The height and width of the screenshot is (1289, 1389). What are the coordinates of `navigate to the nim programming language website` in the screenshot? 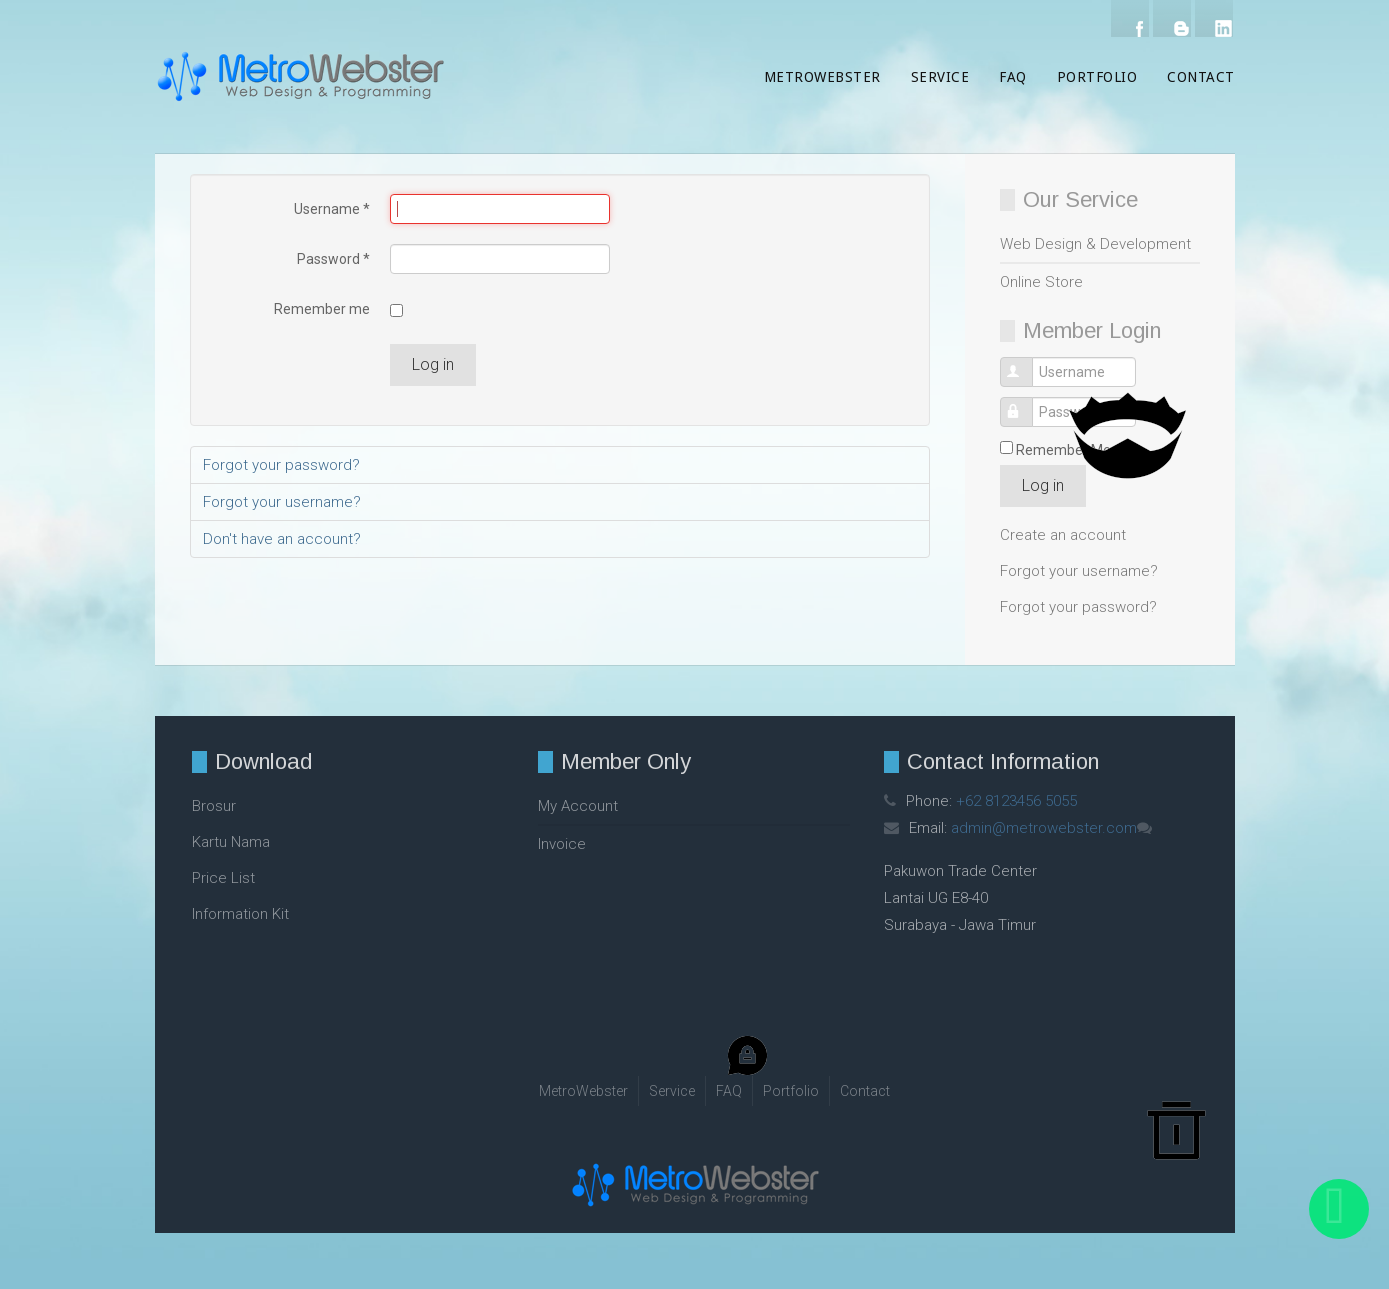 It's located at (1127, 435).